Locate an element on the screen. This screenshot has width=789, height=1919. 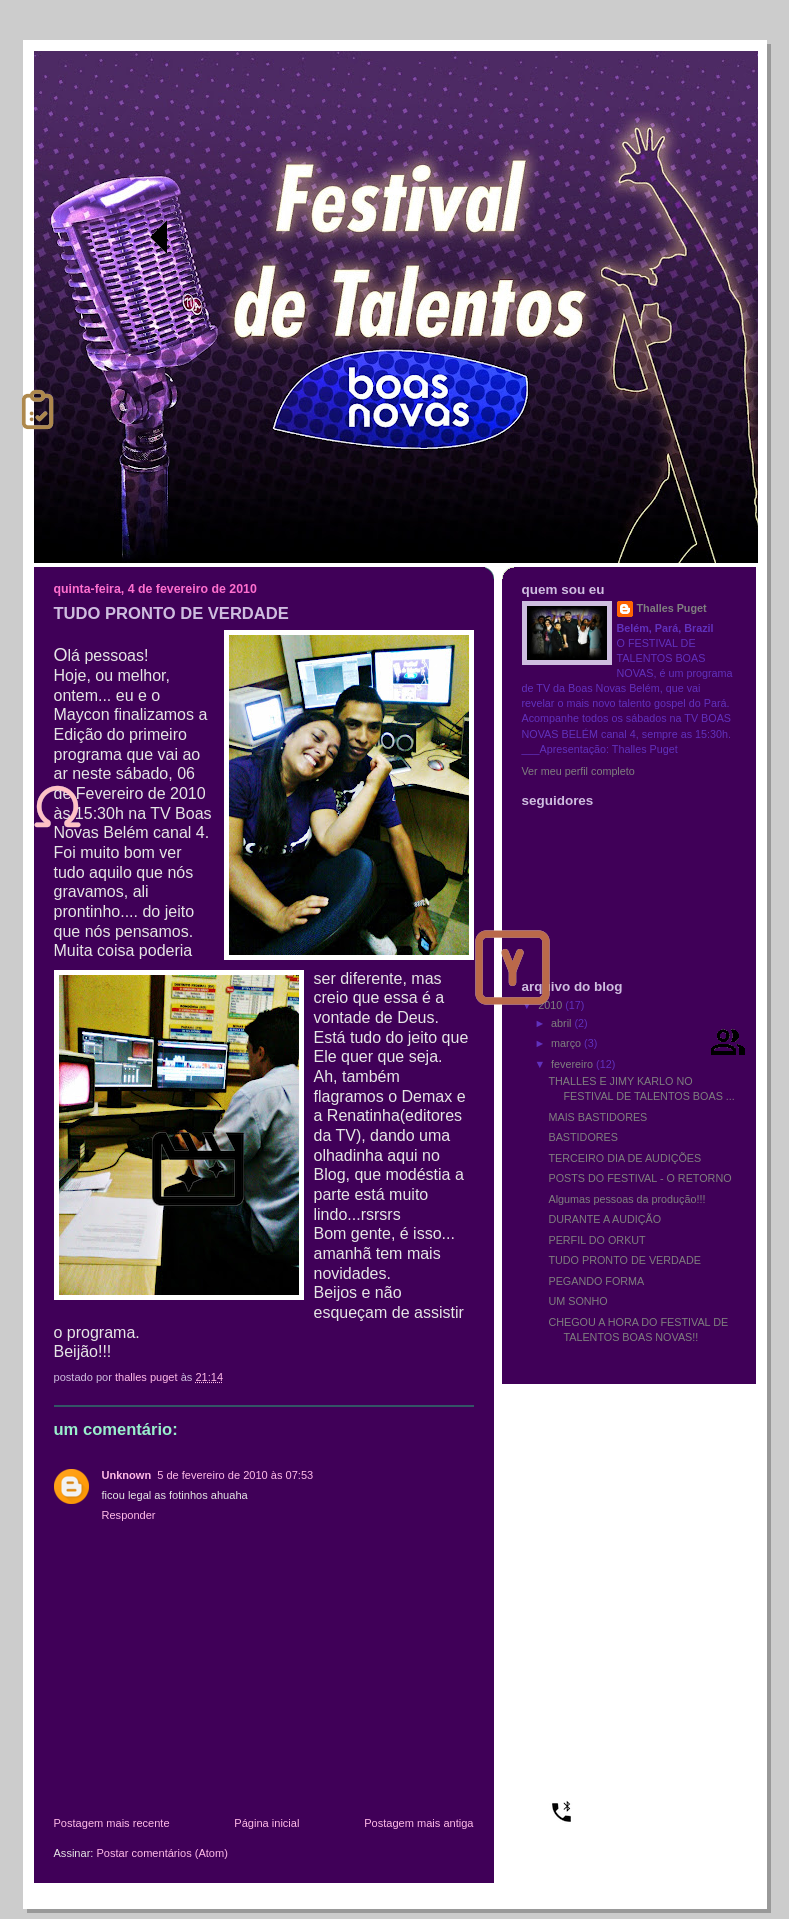
view contacts or people list is located at coordinates (728, 1042).